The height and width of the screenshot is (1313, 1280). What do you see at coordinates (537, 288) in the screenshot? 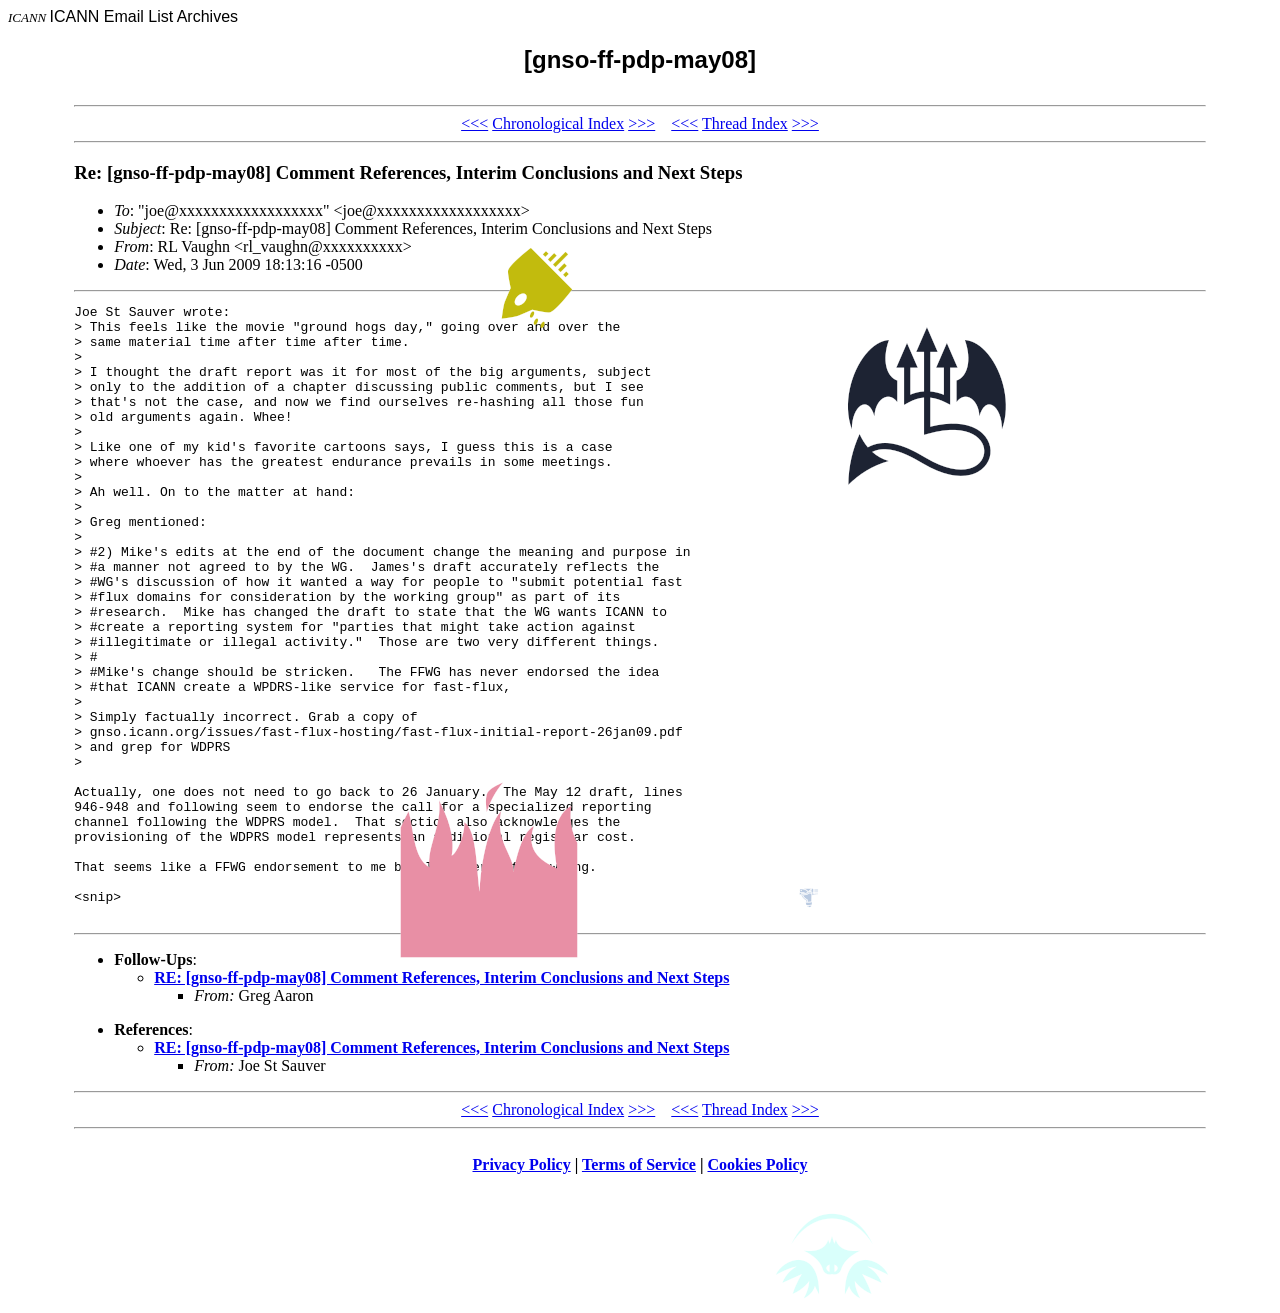
I see `launch bombing run or airstrike action` at bounding box center [537, 288].